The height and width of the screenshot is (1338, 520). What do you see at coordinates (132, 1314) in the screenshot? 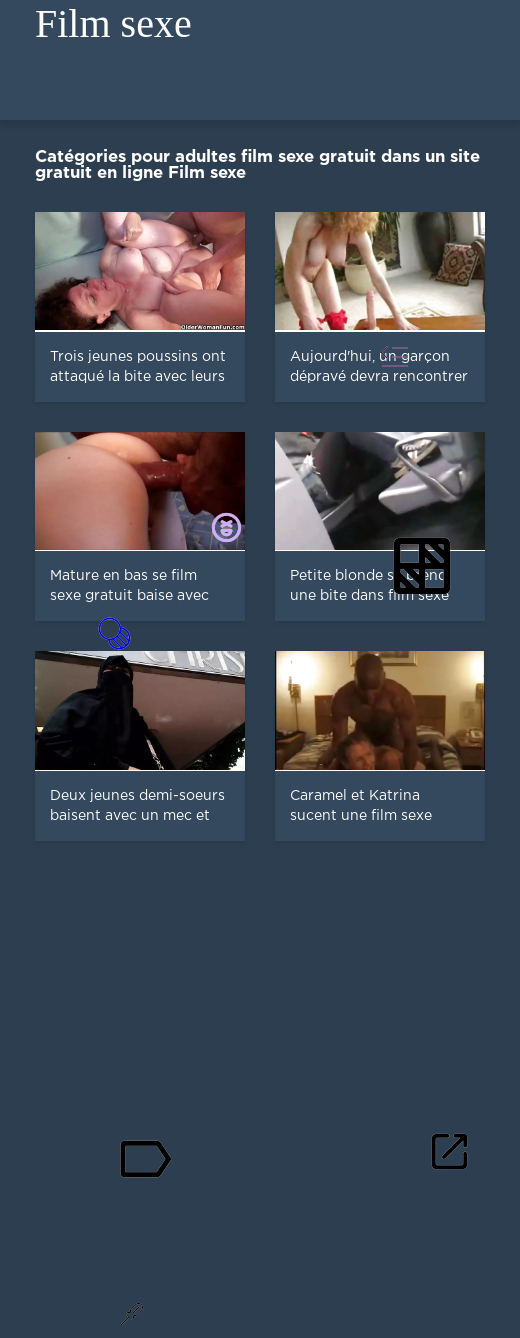
I see `access settings or configuration options` at bounding box center [132, 1314].